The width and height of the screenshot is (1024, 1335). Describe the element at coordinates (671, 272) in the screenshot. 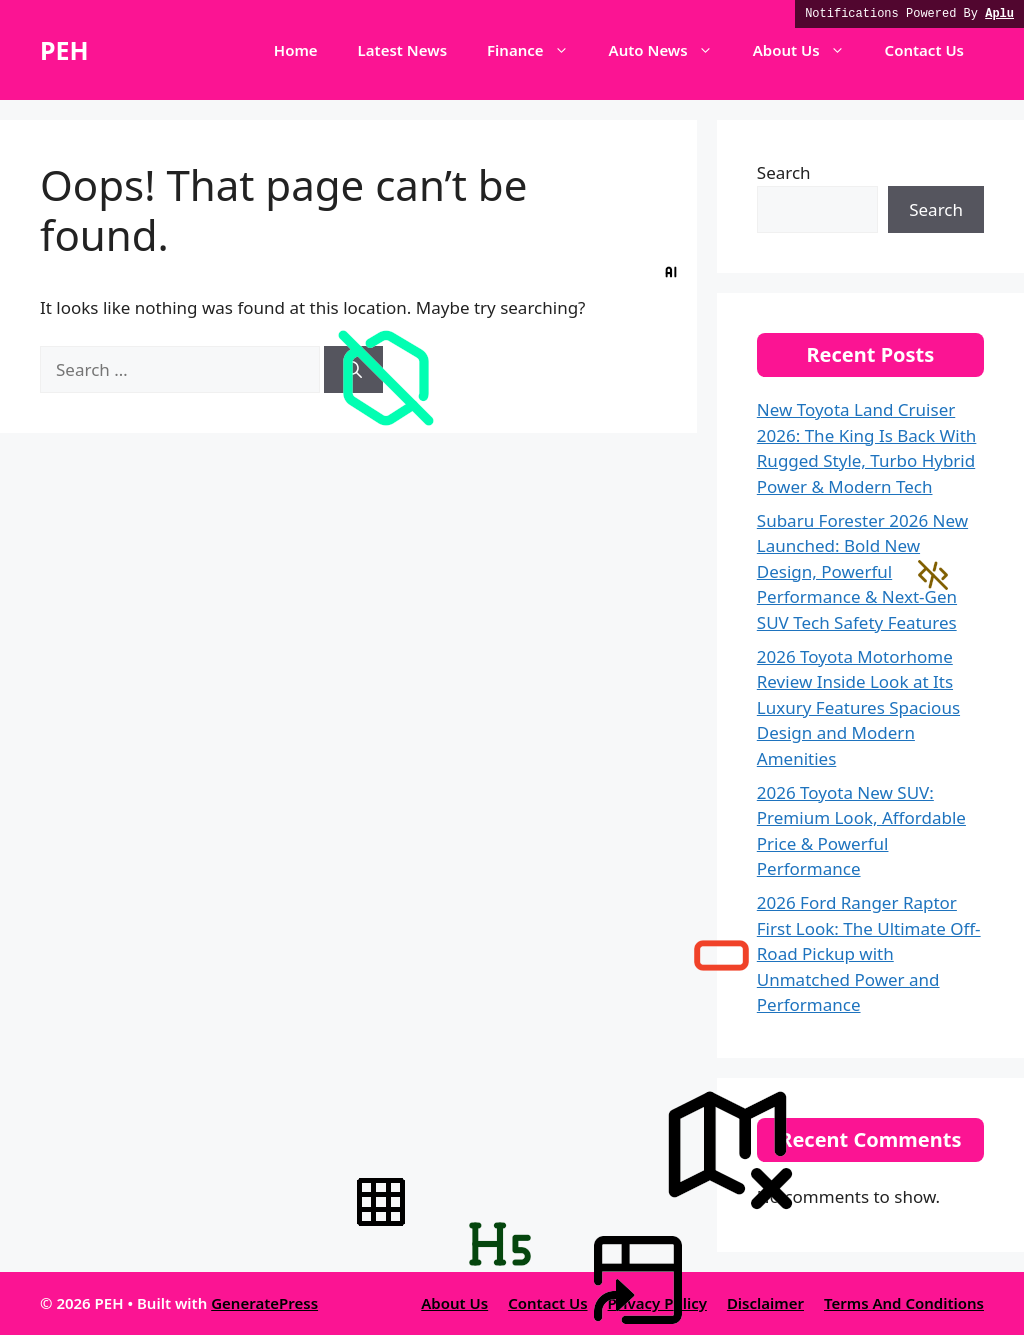

I see `access AI-powered features` at that location.